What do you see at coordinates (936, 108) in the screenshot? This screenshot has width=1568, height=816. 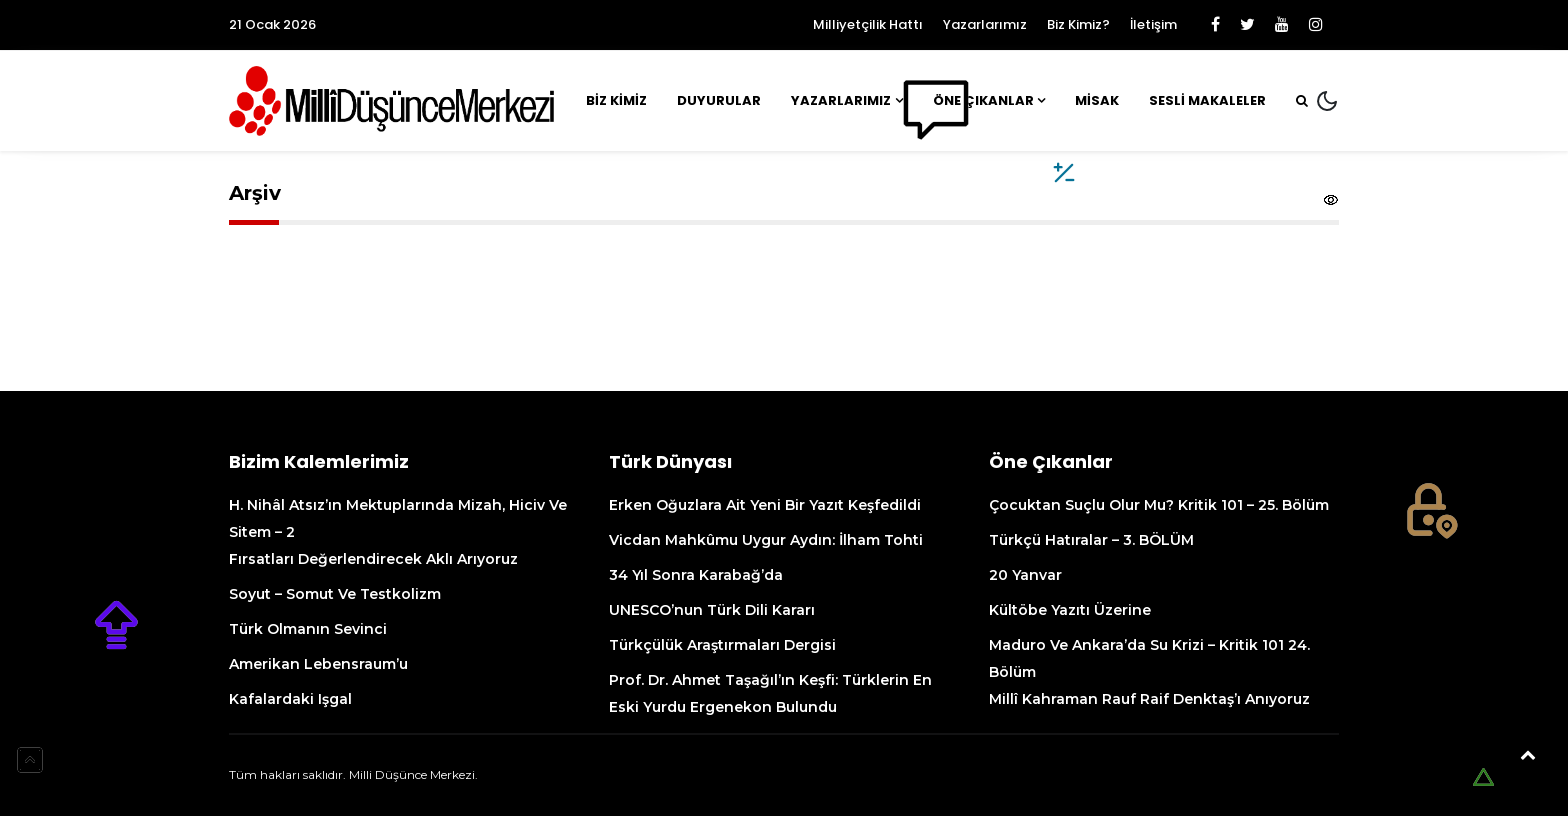 I see `open comments section` at bounding box center [936, 108].